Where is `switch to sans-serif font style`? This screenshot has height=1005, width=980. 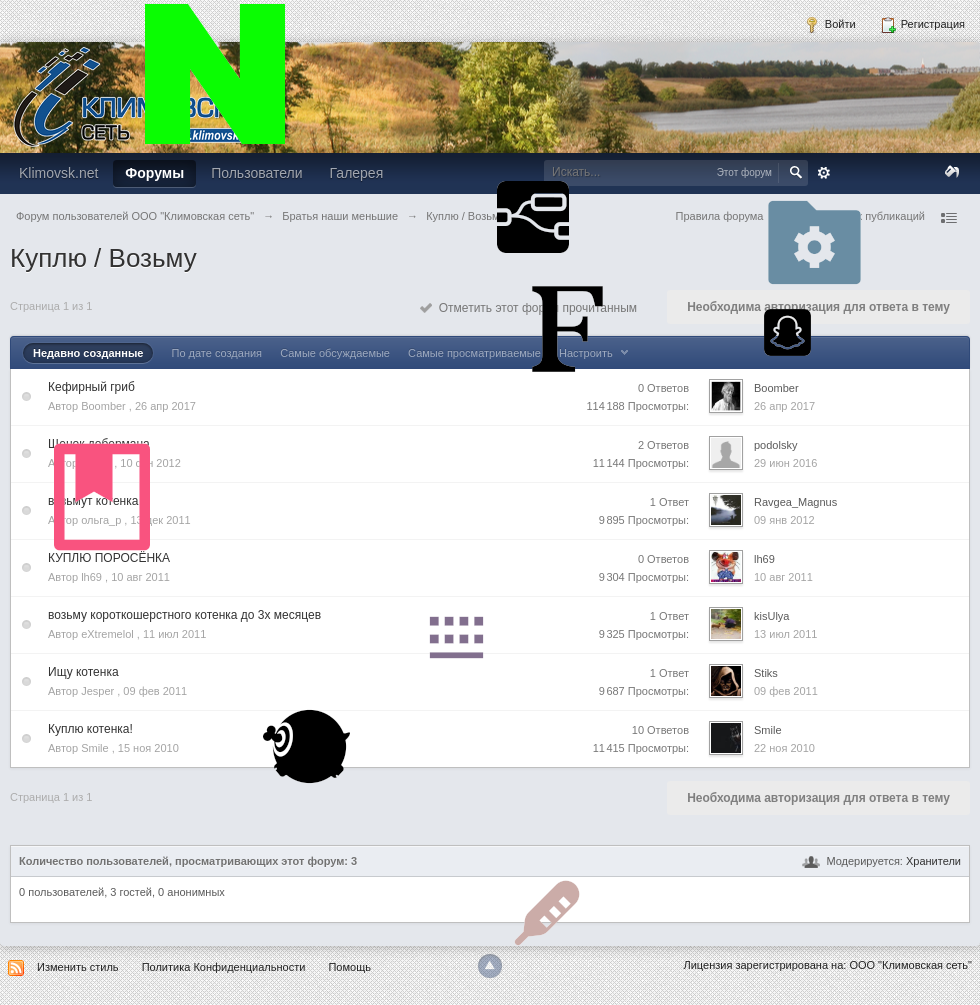 switch to sans-serif font style is located at coordinates (567, 326).